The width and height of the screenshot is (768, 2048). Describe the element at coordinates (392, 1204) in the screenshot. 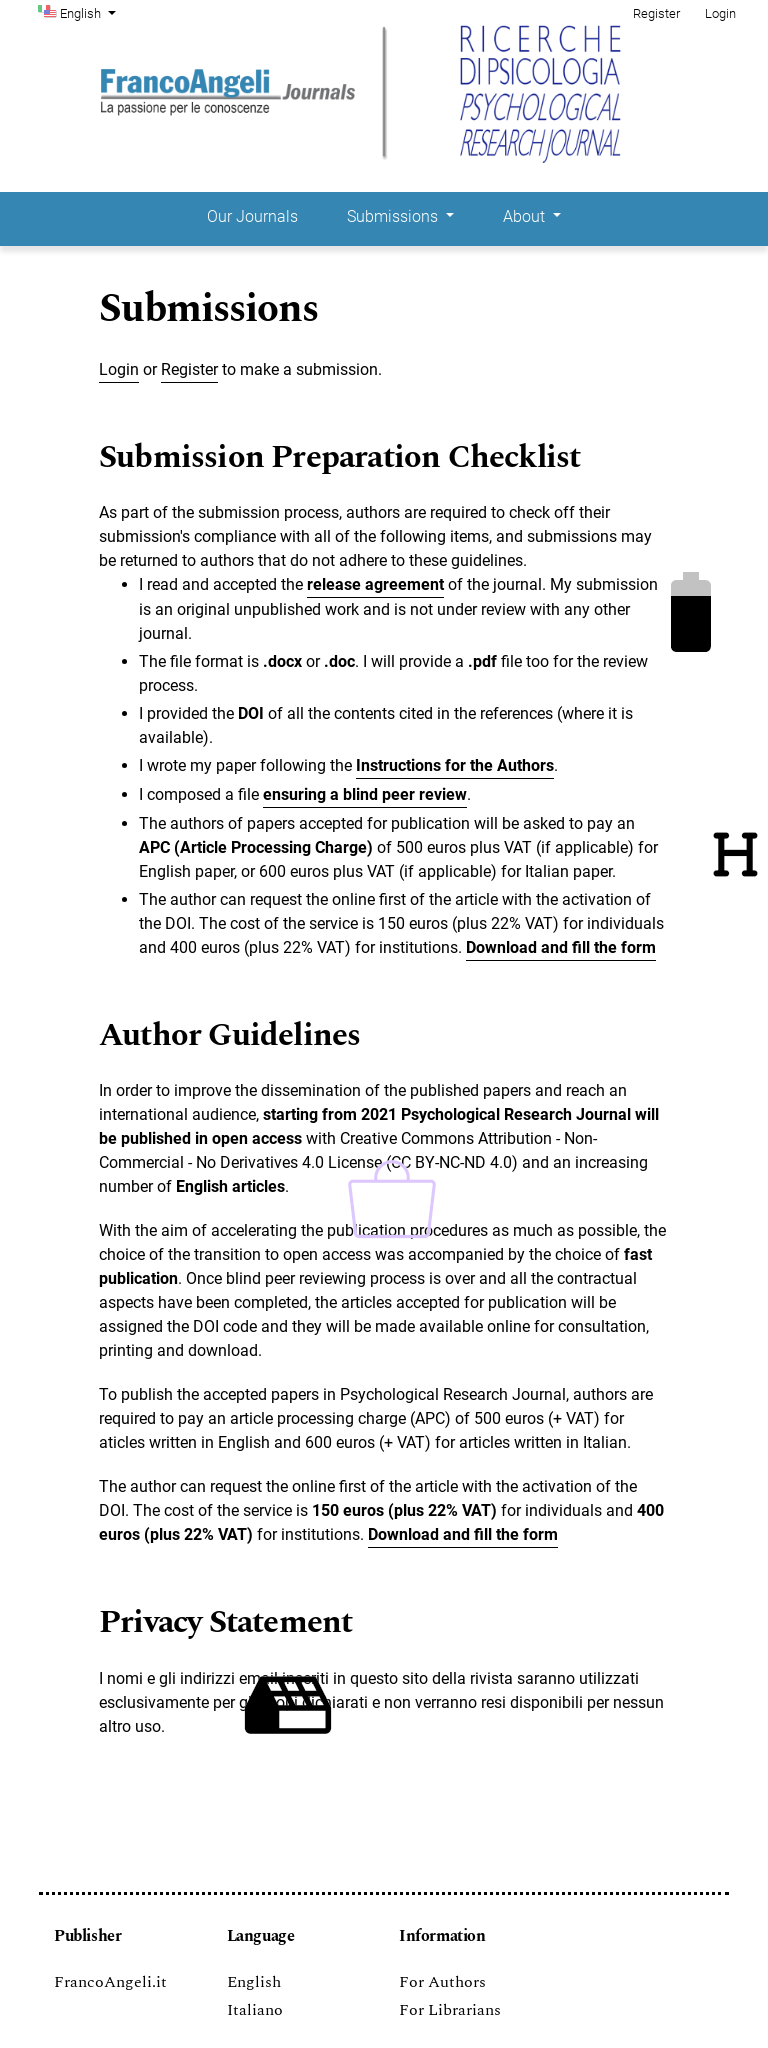

I see `view your shopping bag` at that location.